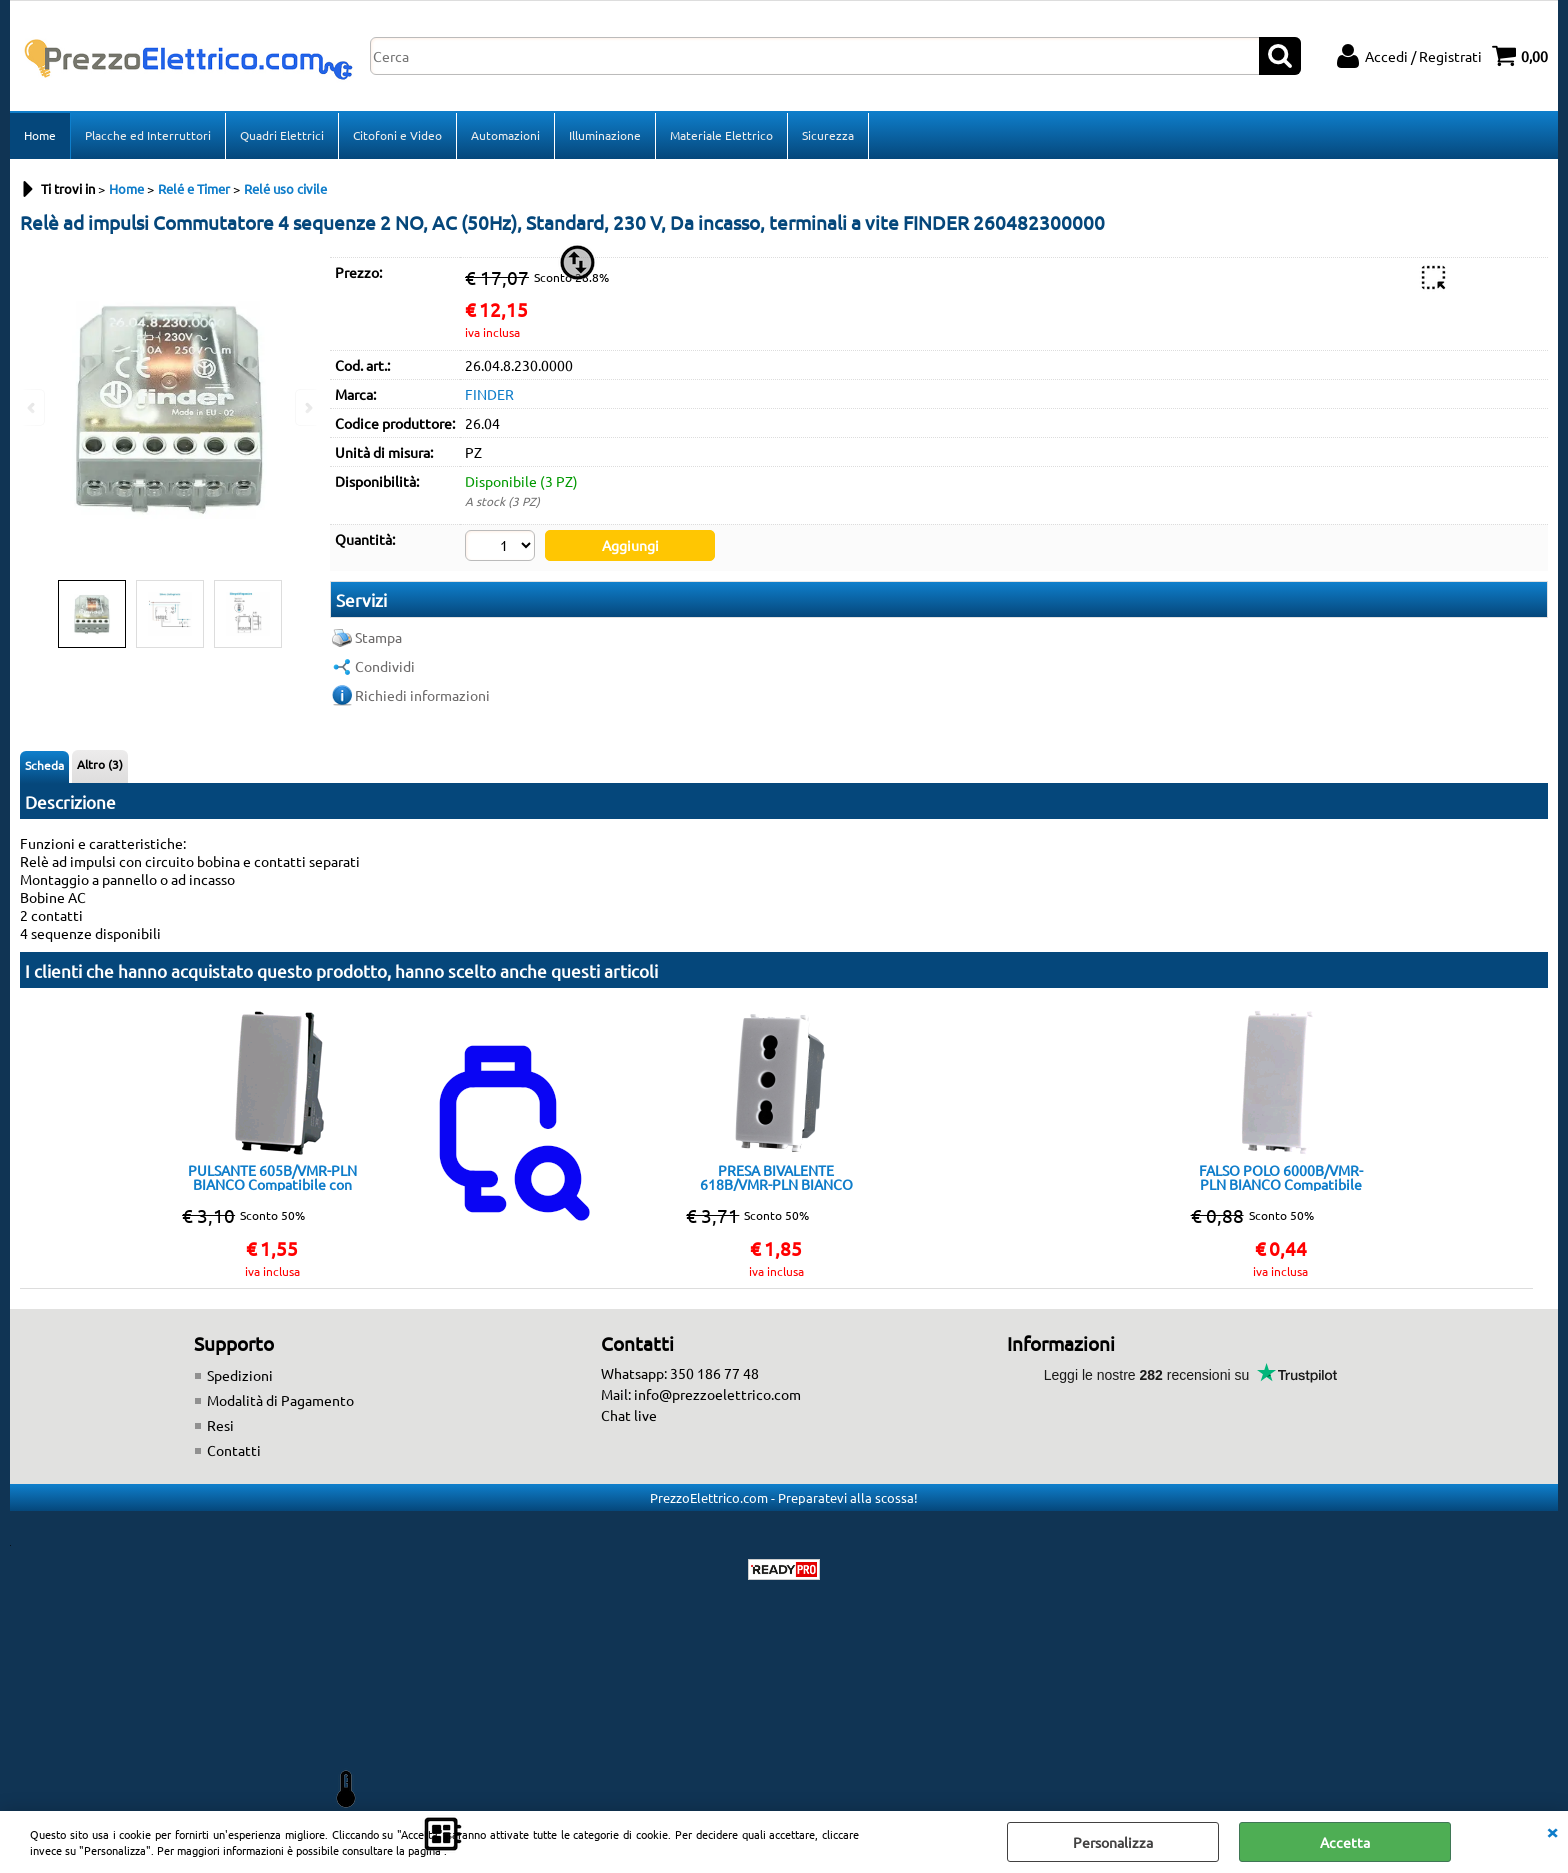 The height and width of the screenshot is (1873, 1568). What do you see at coordinates (577, 262) in the screenshot?
I see `swap or reorder items vertically` at bounding box center [577, 262].